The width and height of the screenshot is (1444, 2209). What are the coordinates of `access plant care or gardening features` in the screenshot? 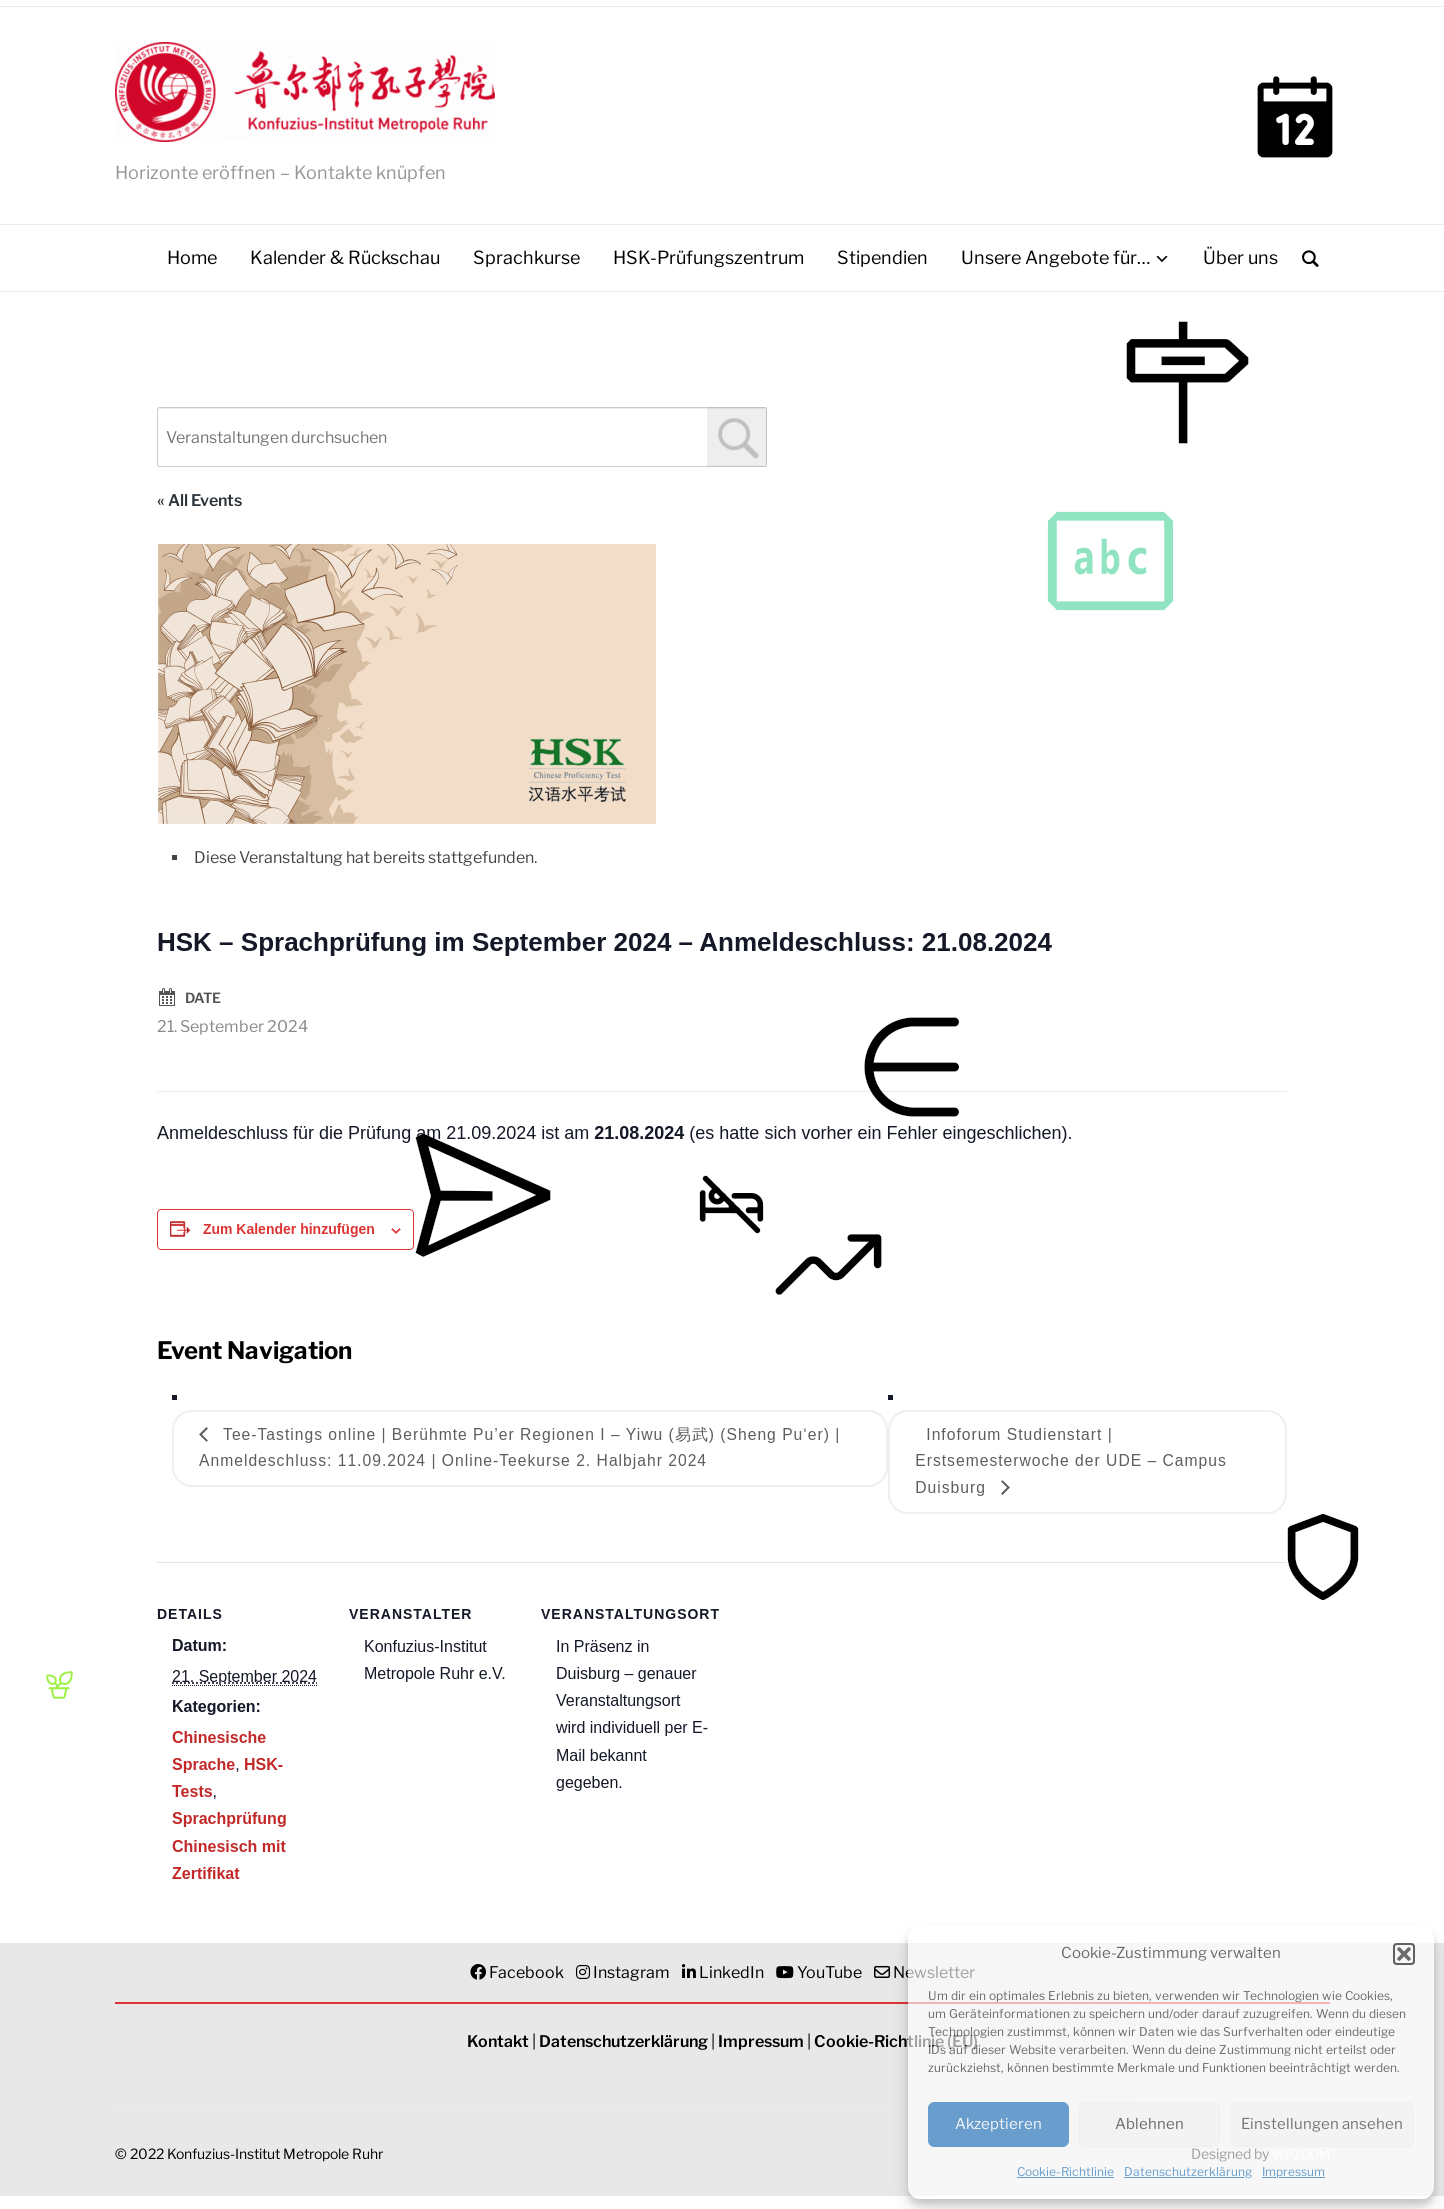 It's located at (59, 1685).